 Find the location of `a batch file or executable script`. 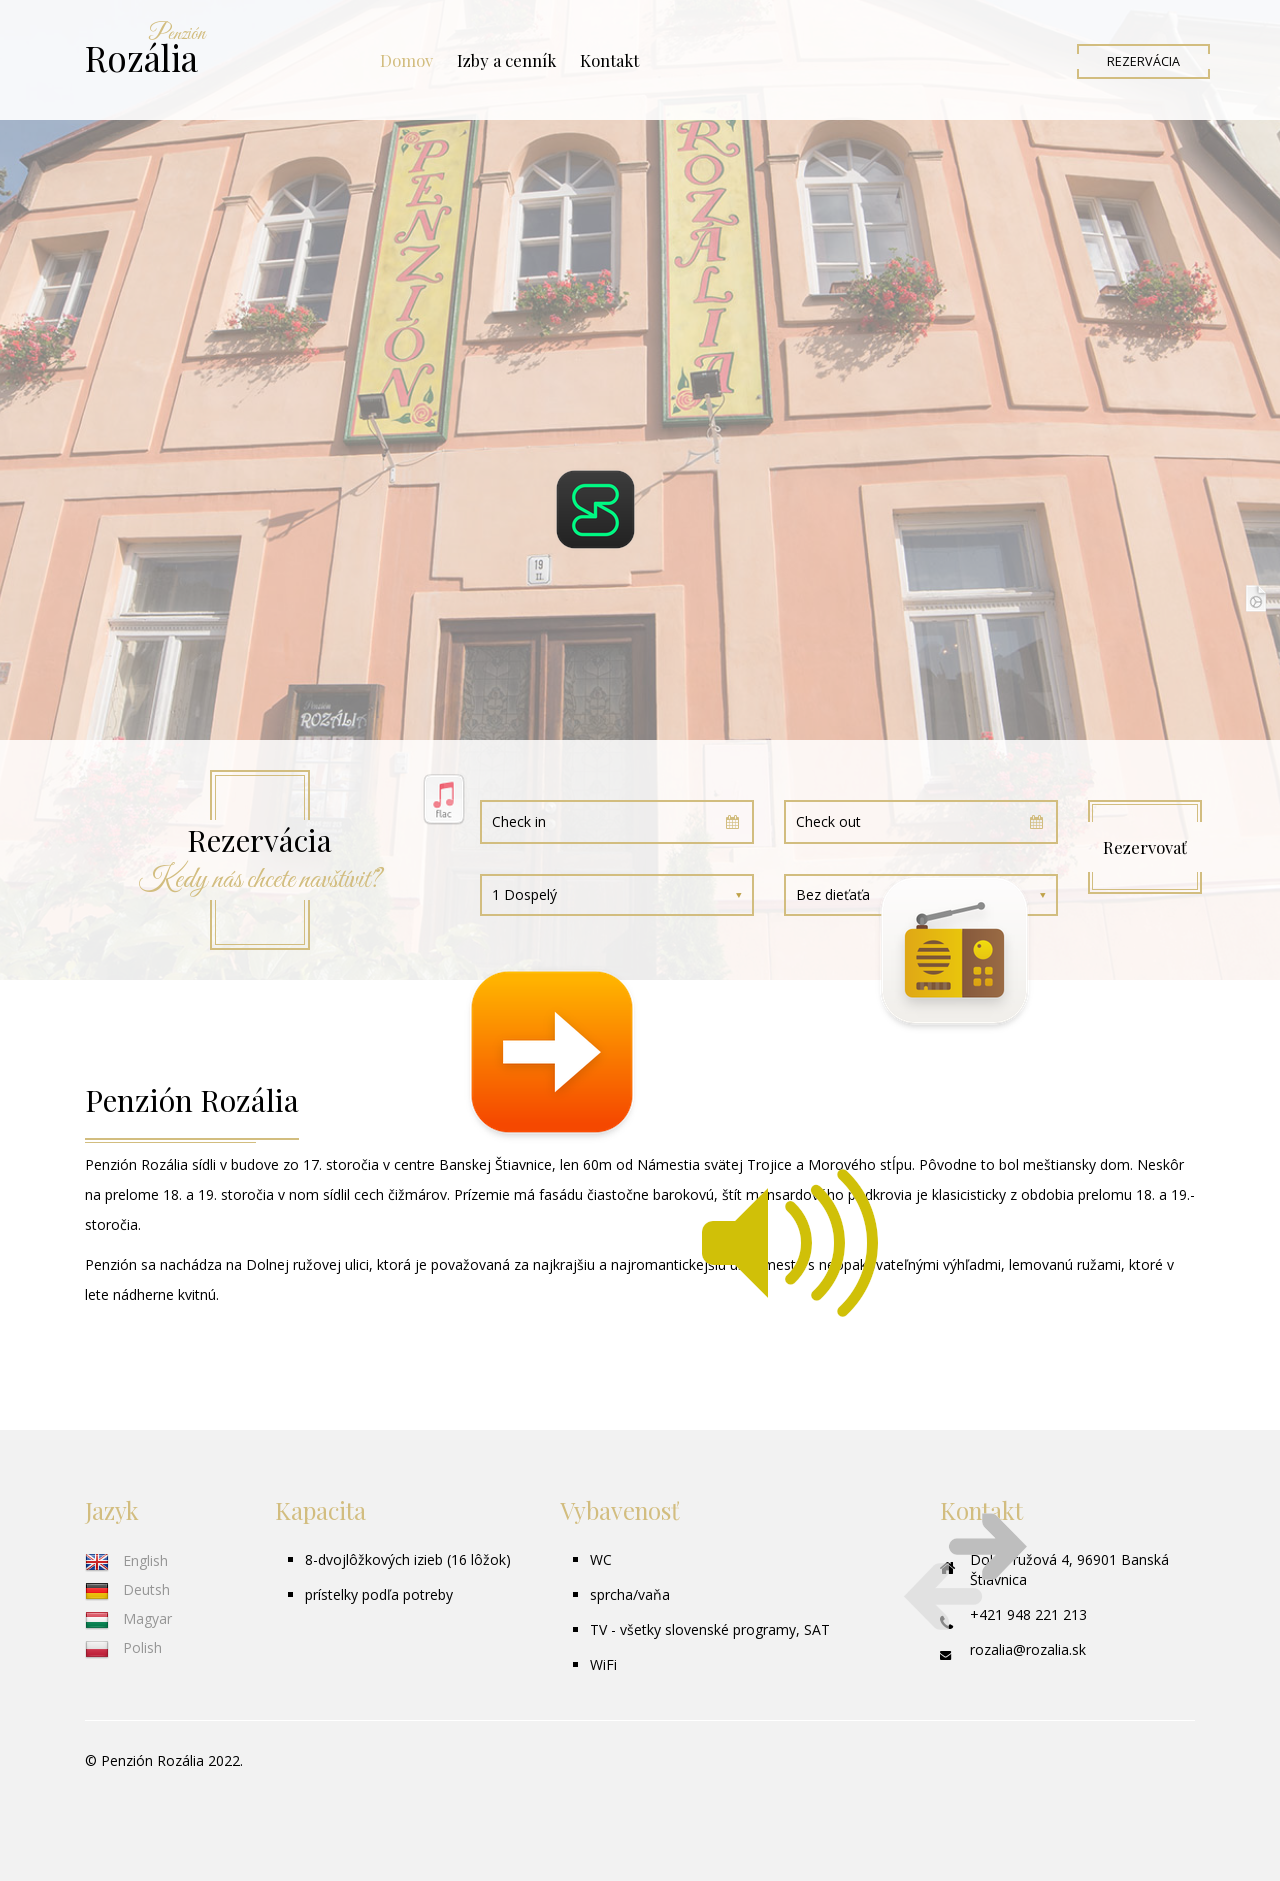

a batch file or executable script is located at coordinates (1256, 599).